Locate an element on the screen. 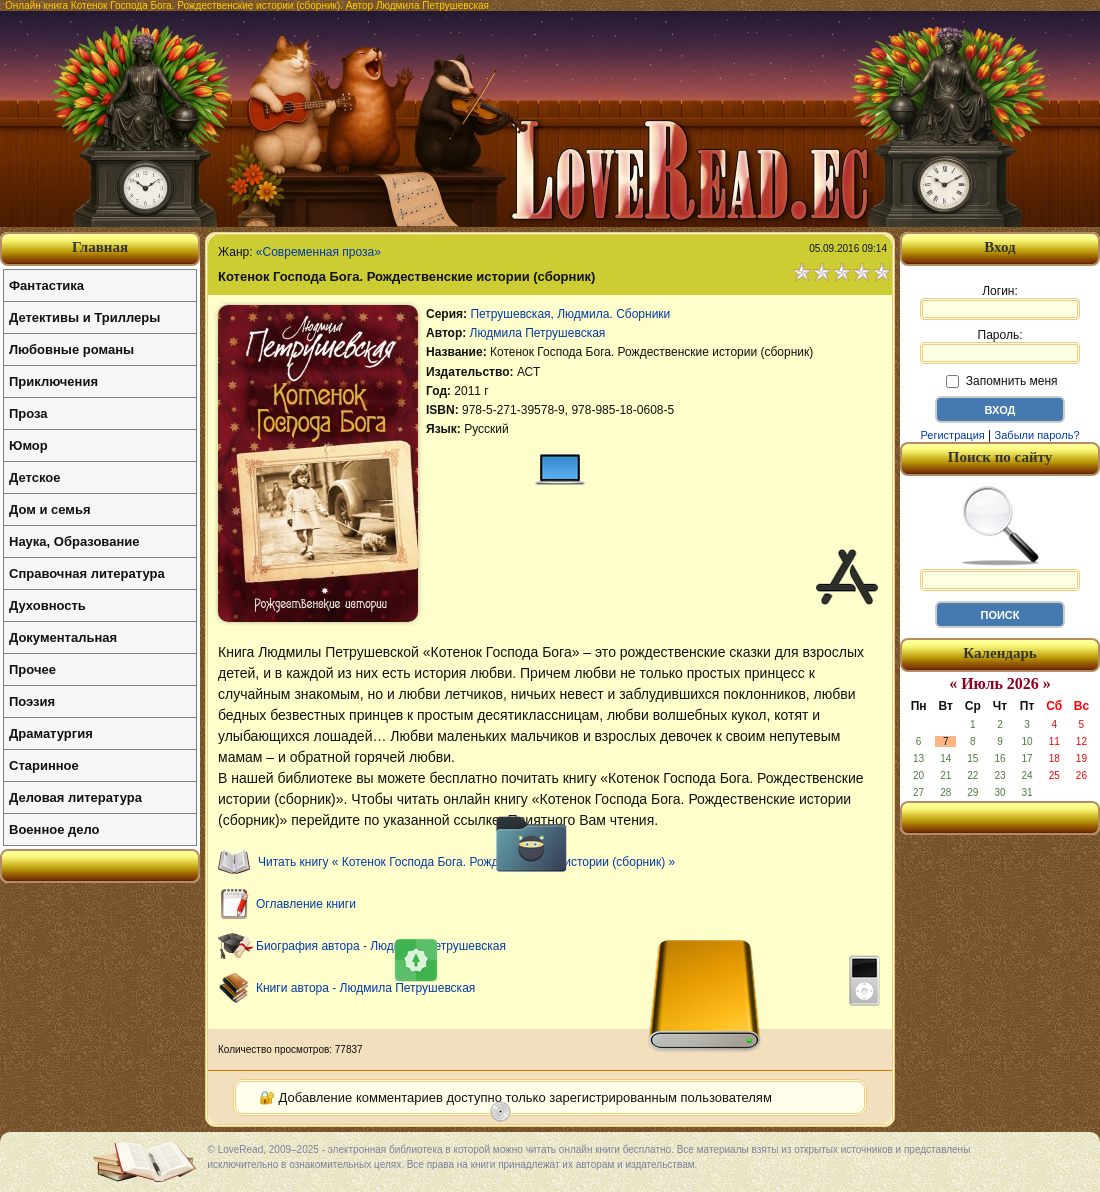  represents this macbook pro device in system settings is located at coordinates (560, 466).